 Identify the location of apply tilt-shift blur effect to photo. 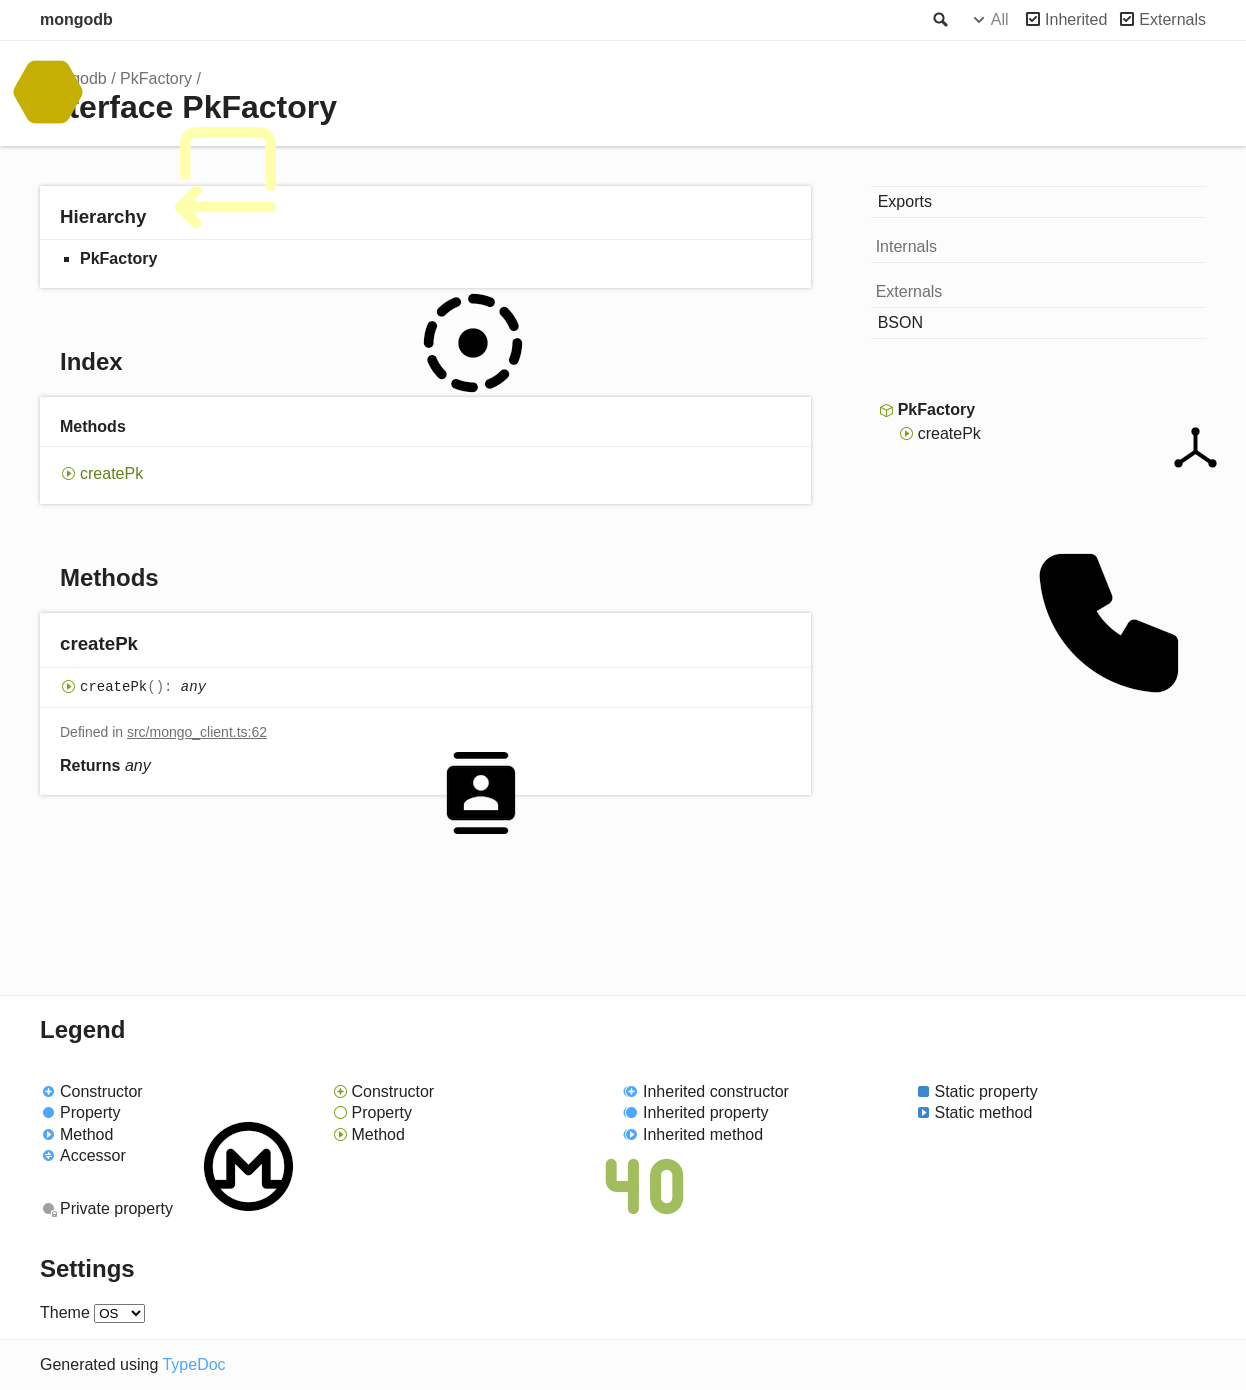
(473, 343).